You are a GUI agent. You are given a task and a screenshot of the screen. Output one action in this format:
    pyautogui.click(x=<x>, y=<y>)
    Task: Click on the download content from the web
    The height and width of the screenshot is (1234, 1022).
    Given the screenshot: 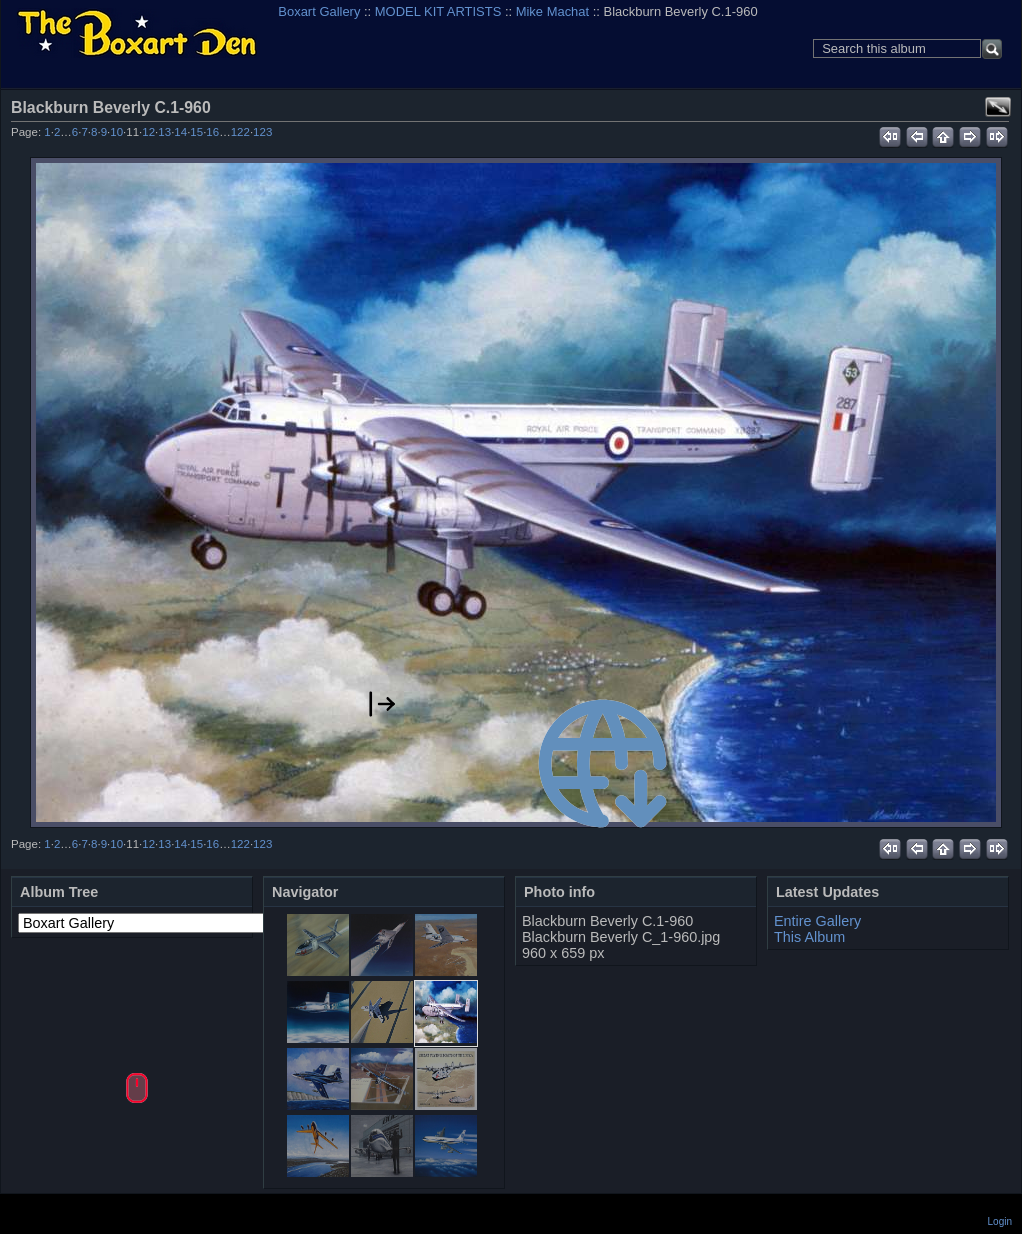 What is the action you would take?
    pyautogui.click(x=602, y=763)
    